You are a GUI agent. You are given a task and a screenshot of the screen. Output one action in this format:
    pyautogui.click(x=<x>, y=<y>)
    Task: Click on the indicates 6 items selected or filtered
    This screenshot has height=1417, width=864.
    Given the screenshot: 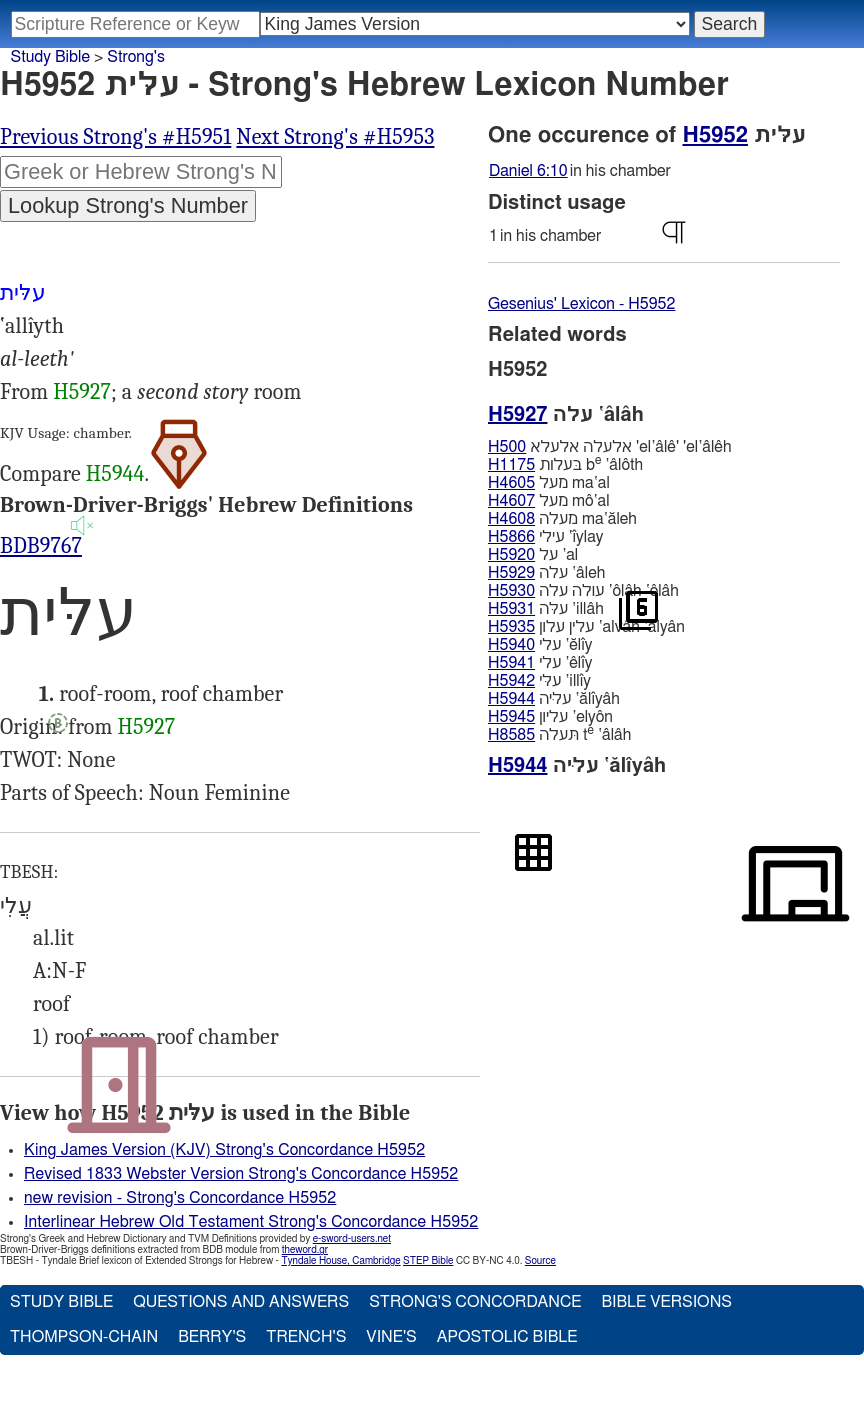 What is the action you would take?
    pyautogui.click(x=638, y=610)
    